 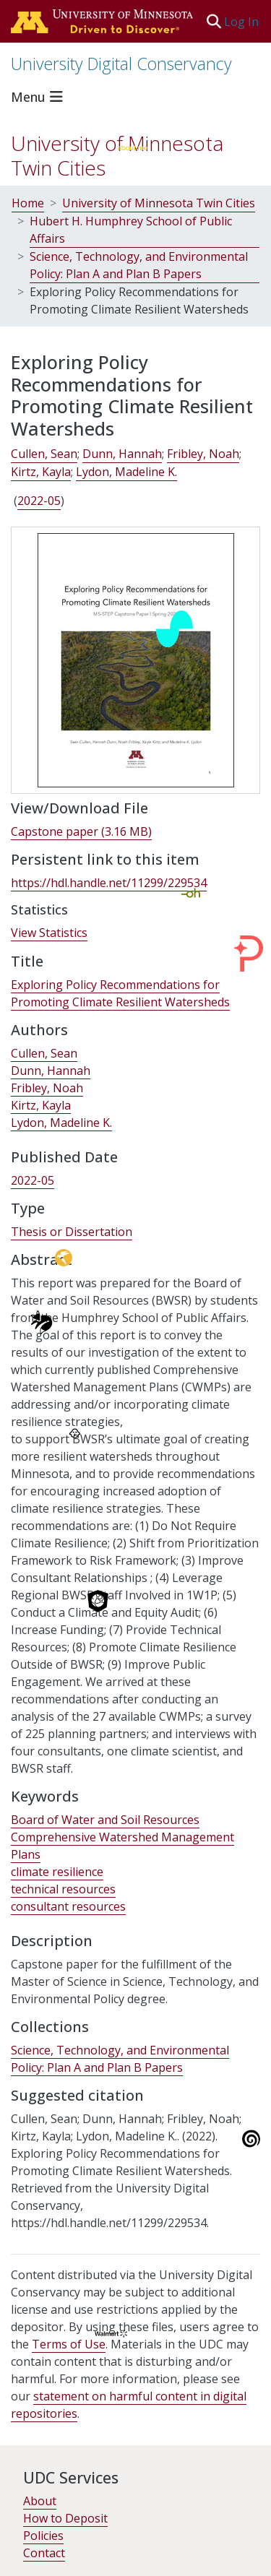 What do you see at coordinates (132, 147) in the screenshot?
I see `visit your about.me profile` at bounding box center [132, 147].